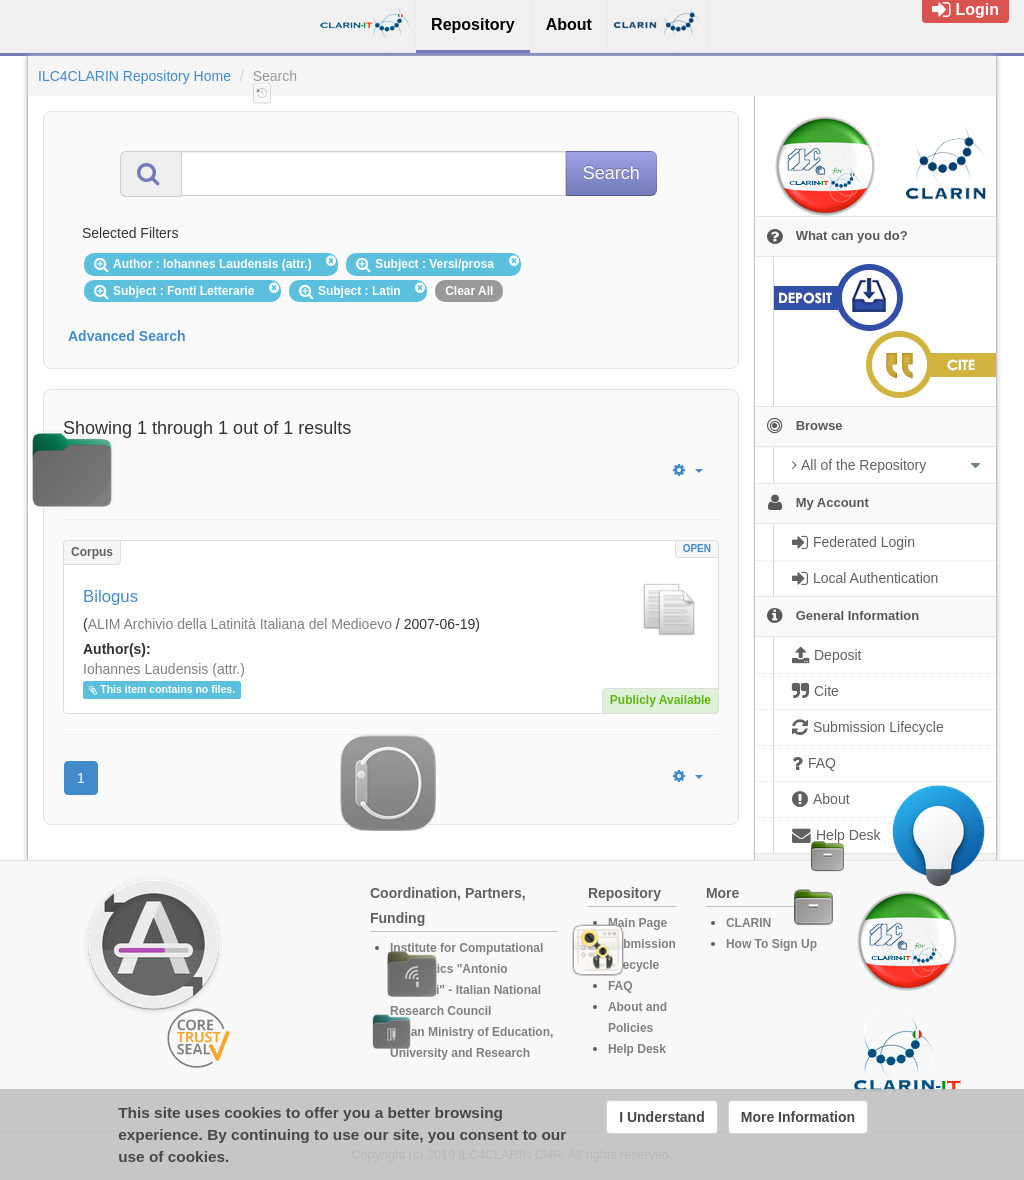 Image resolution: width=1024 pixels, height=1180 pixels. I want to click on open the Apple Watch companion app, so click(388, 783).